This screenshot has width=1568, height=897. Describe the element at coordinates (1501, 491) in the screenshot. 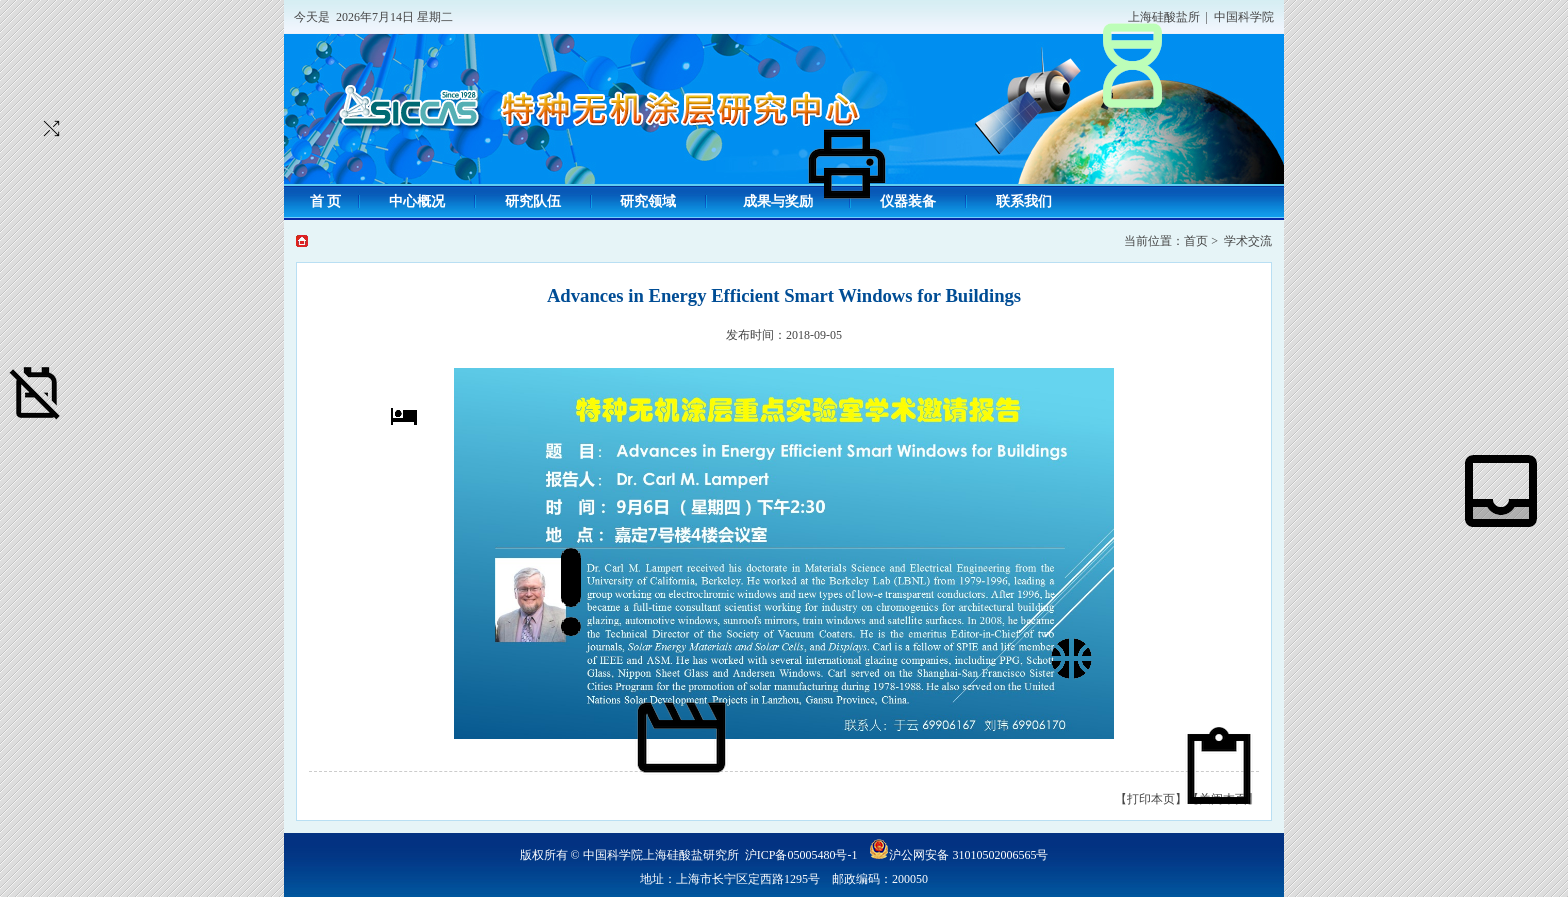

I see `access your inbox` at that location.